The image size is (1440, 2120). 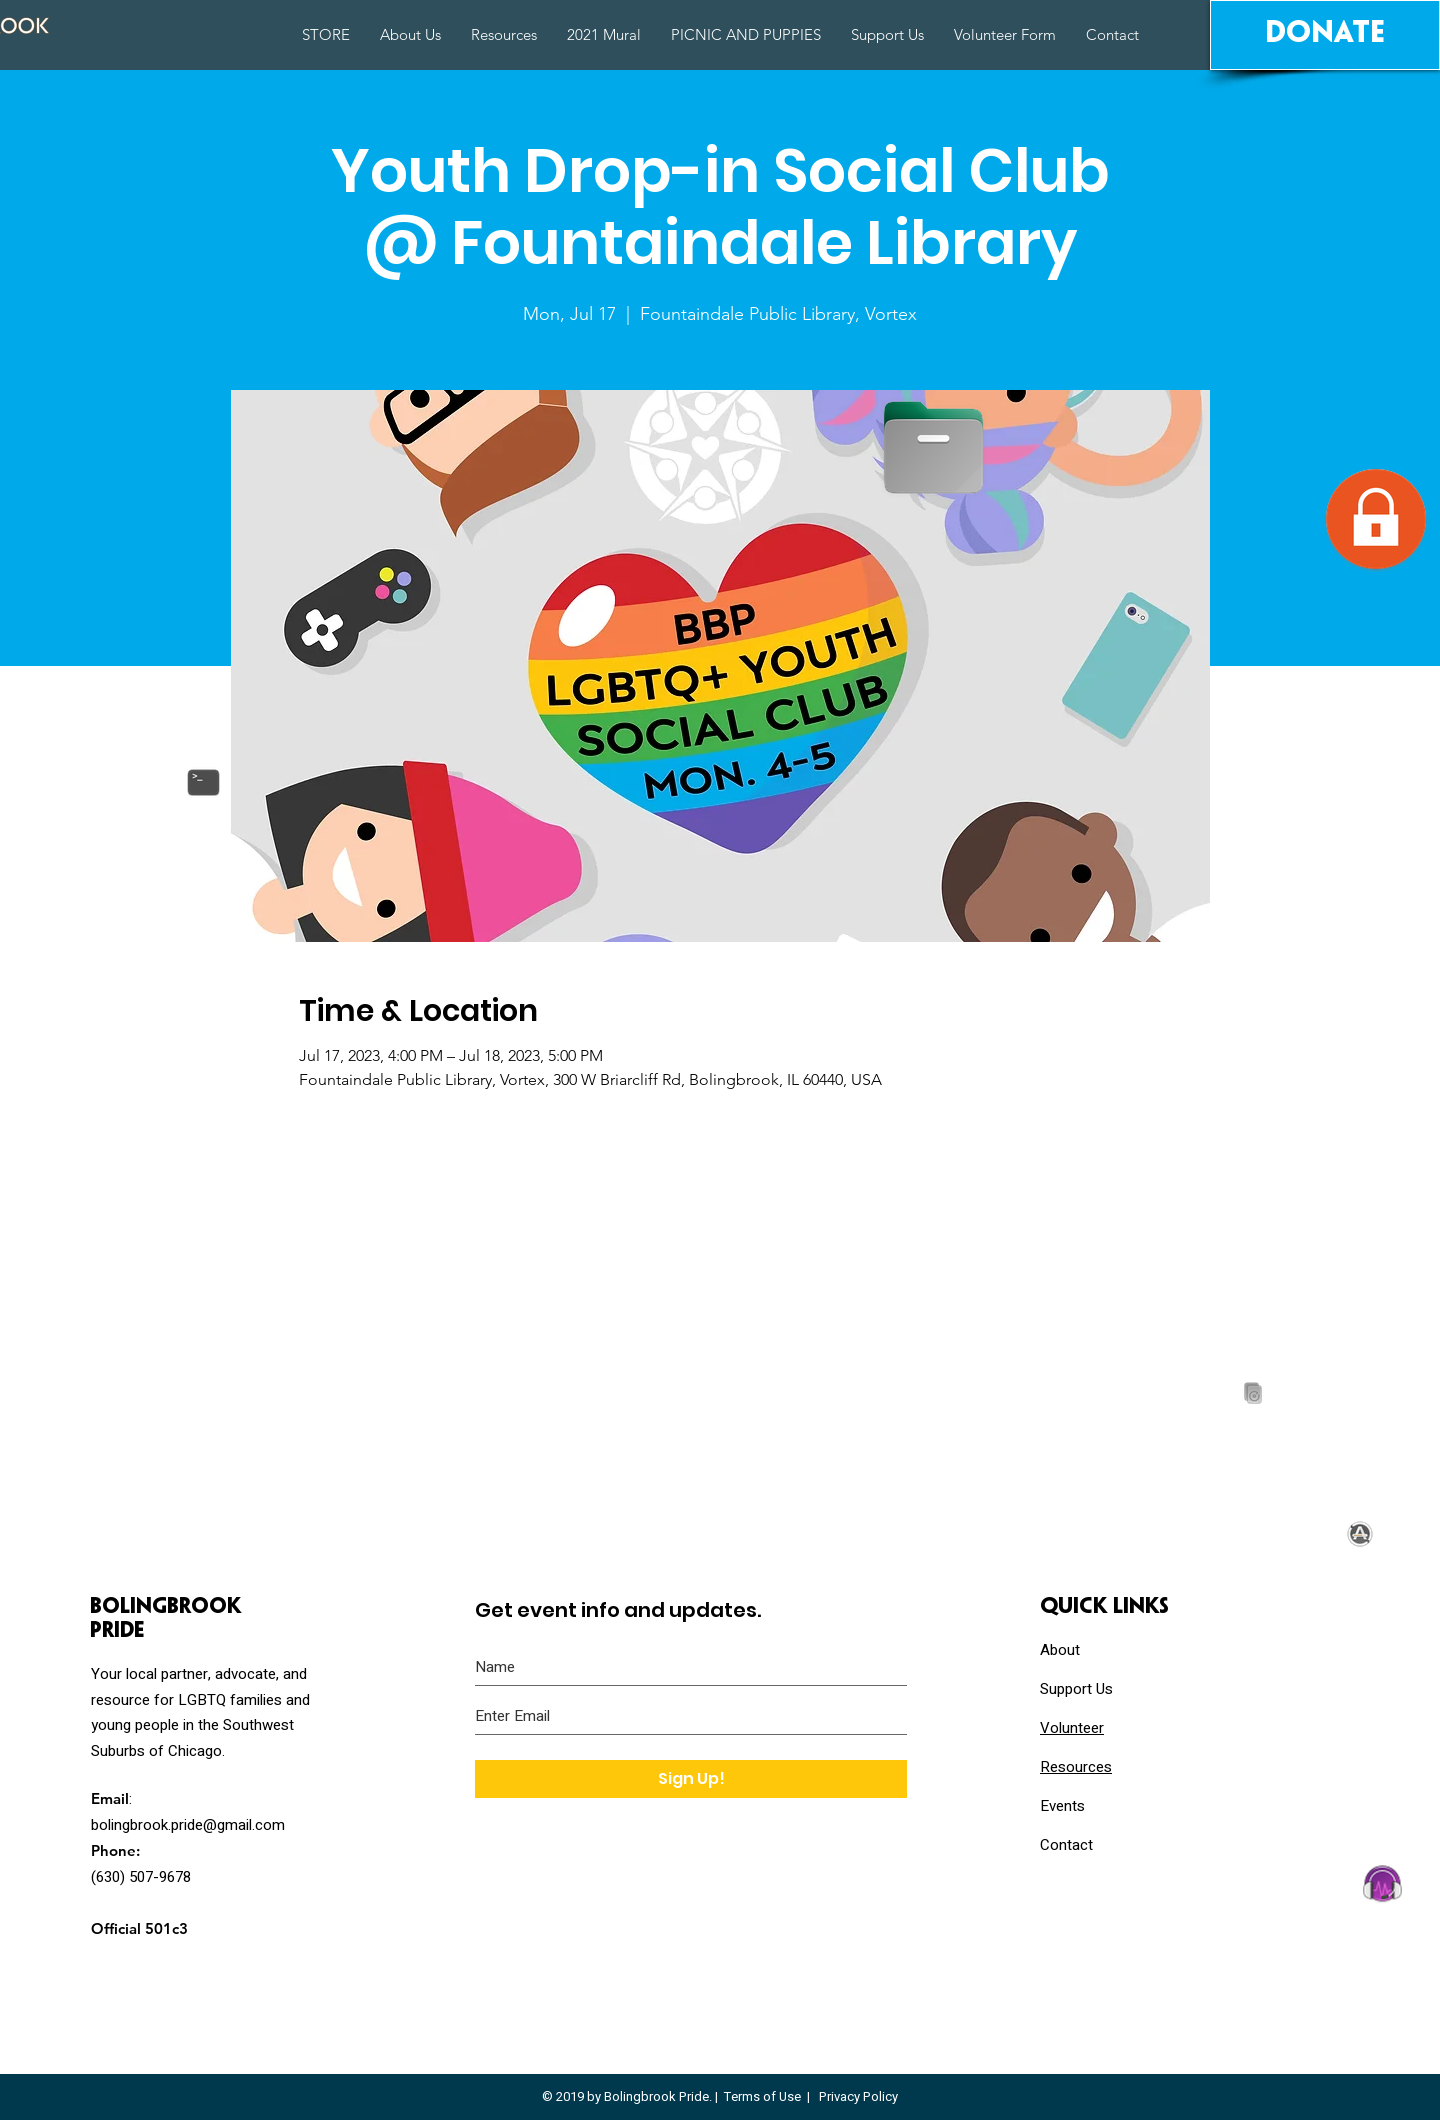 What do you see at coordinates (1376, 519) in the screenshot?
I see `access screen lock or security settings` at bounding box center [1376, 519].